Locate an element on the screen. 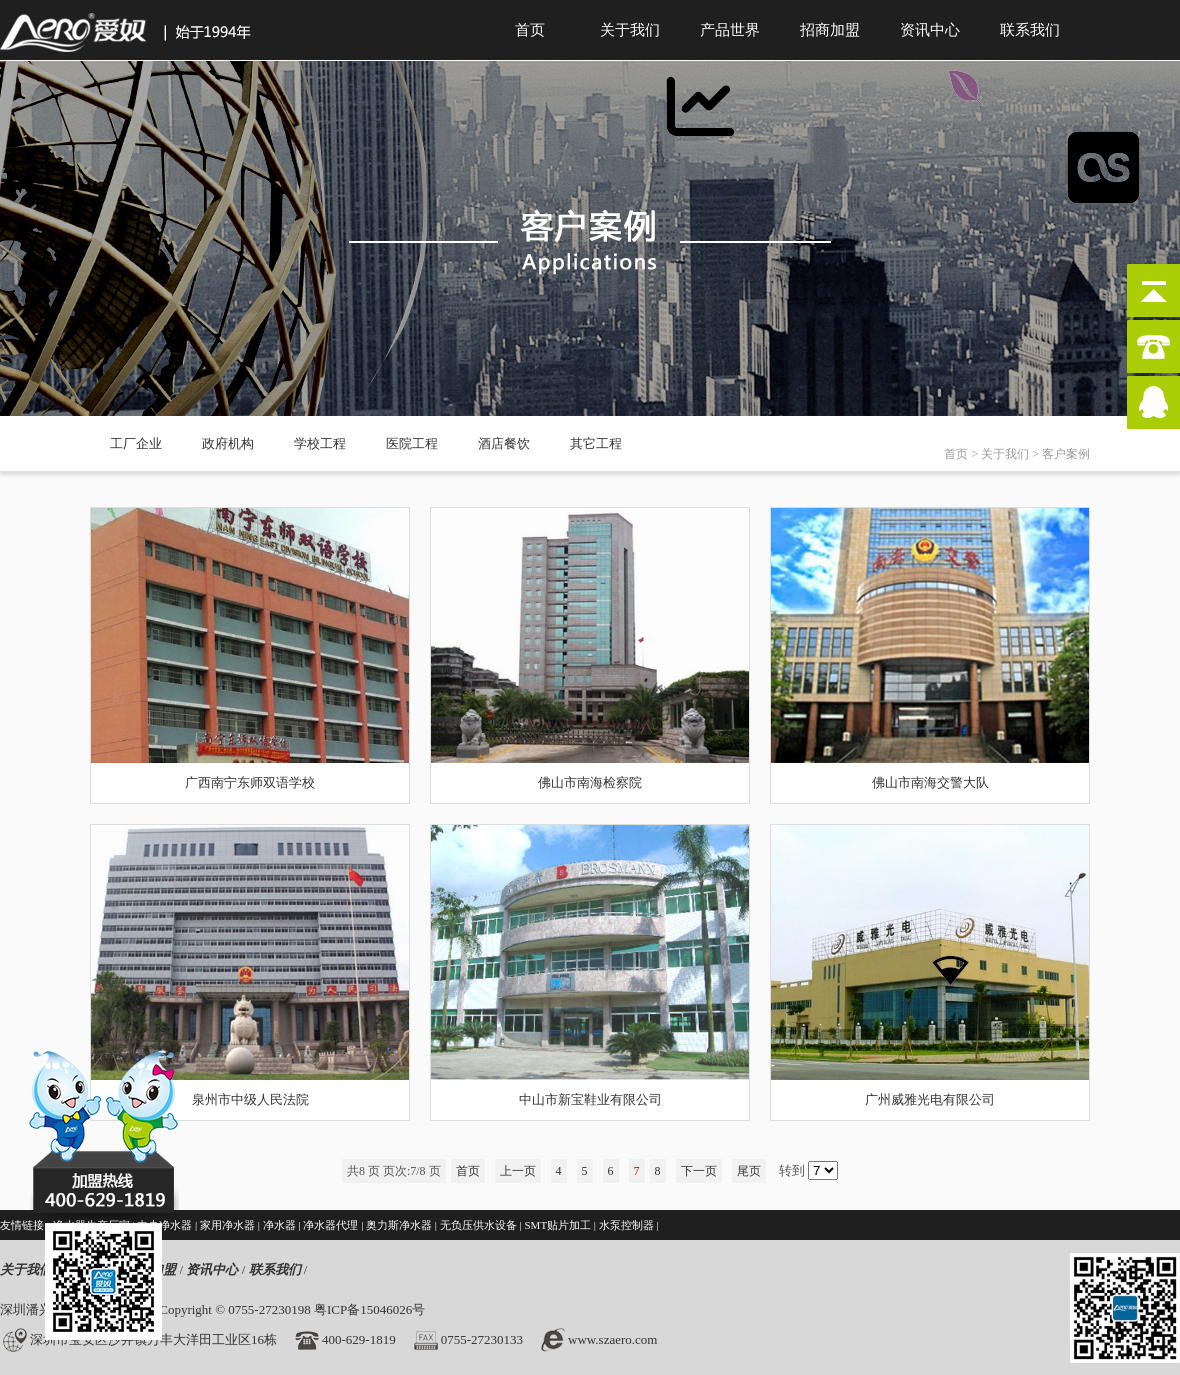  indicates weak wifi signal strength is located at coordinates (950, 970).